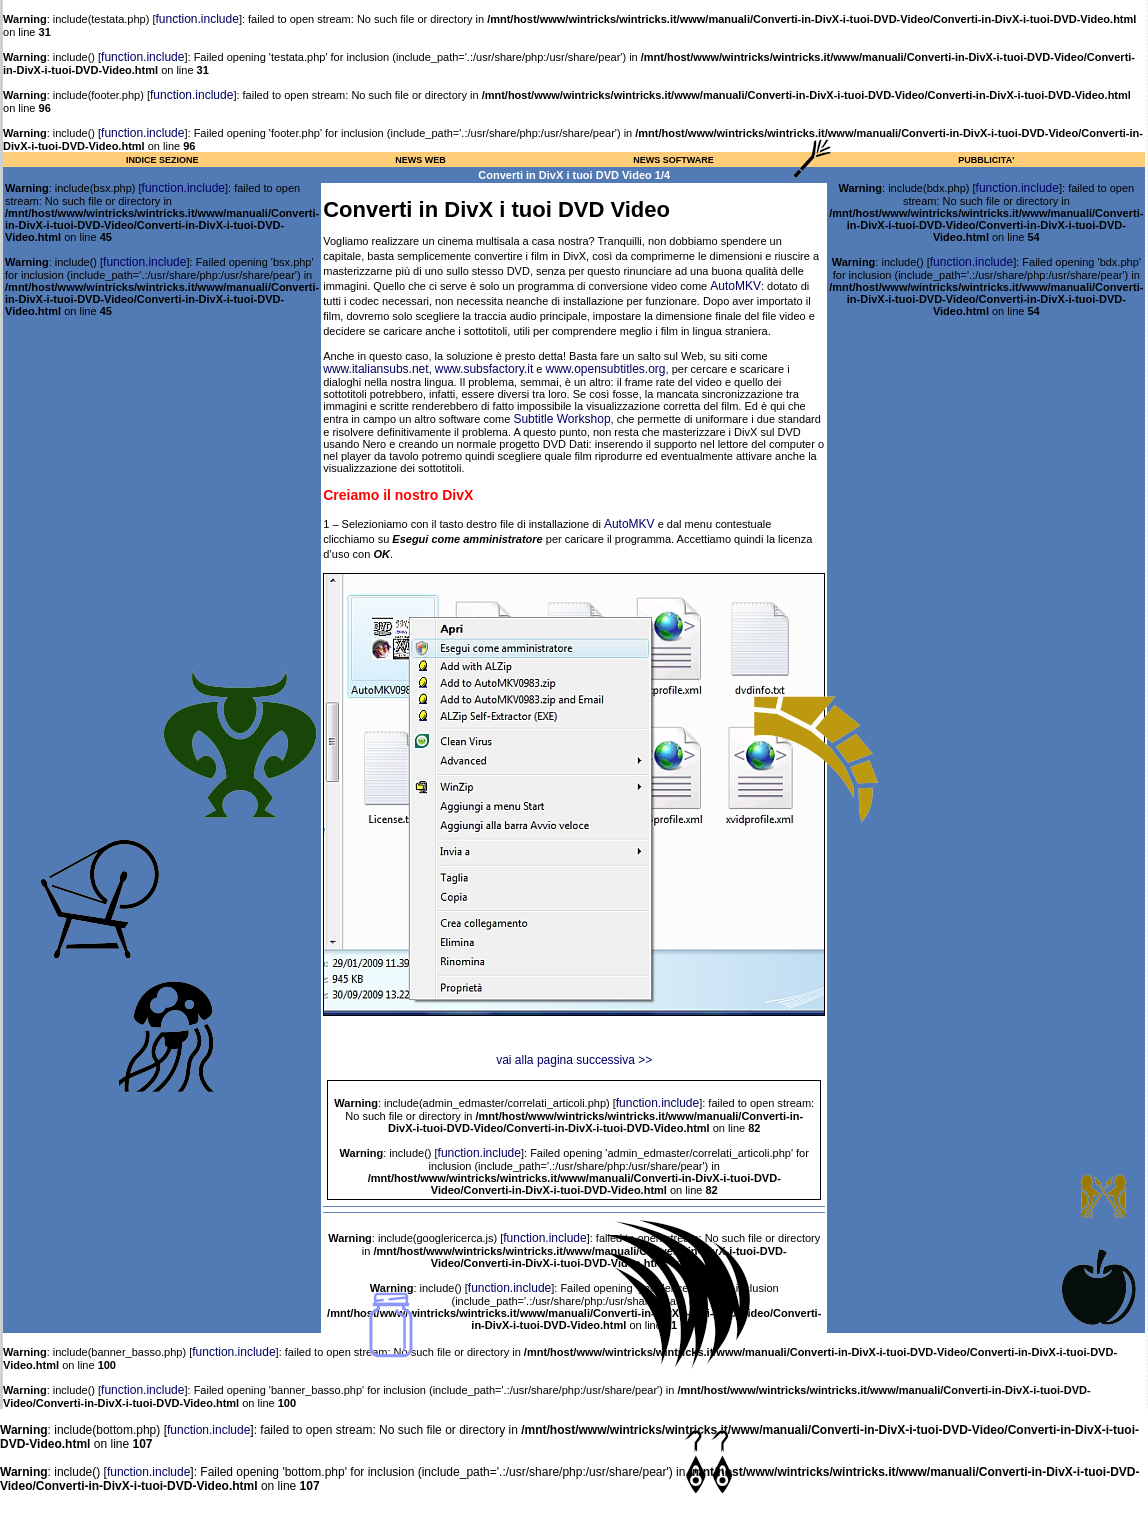 The image size is (1148, 1535). What do you see at coordinates (1099, 1287) in the screenshot?
I see `collect a health or bonus item` at bounding box center [1099, 1287].